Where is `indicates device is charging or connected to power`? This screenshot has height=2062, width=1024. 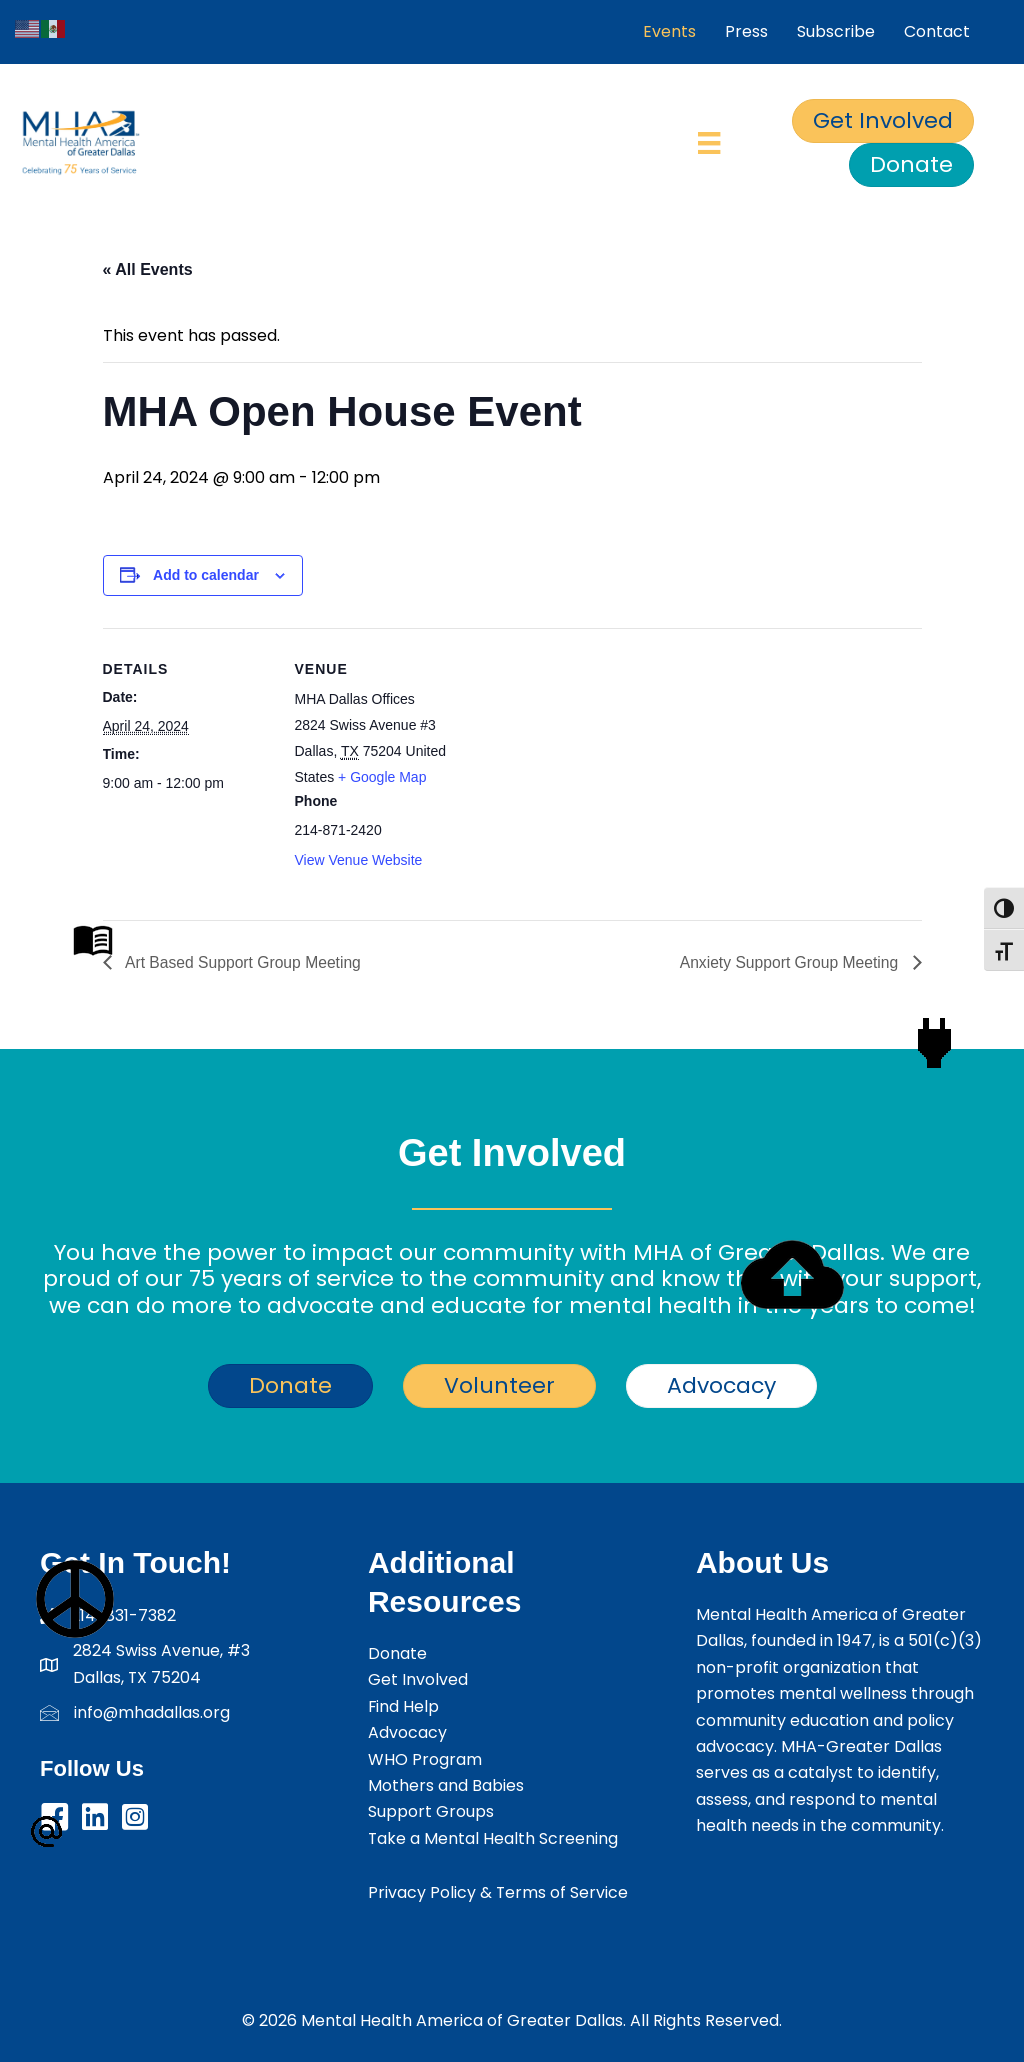
indicates device is charging or connected to power is located at coordinates (934, 1043).